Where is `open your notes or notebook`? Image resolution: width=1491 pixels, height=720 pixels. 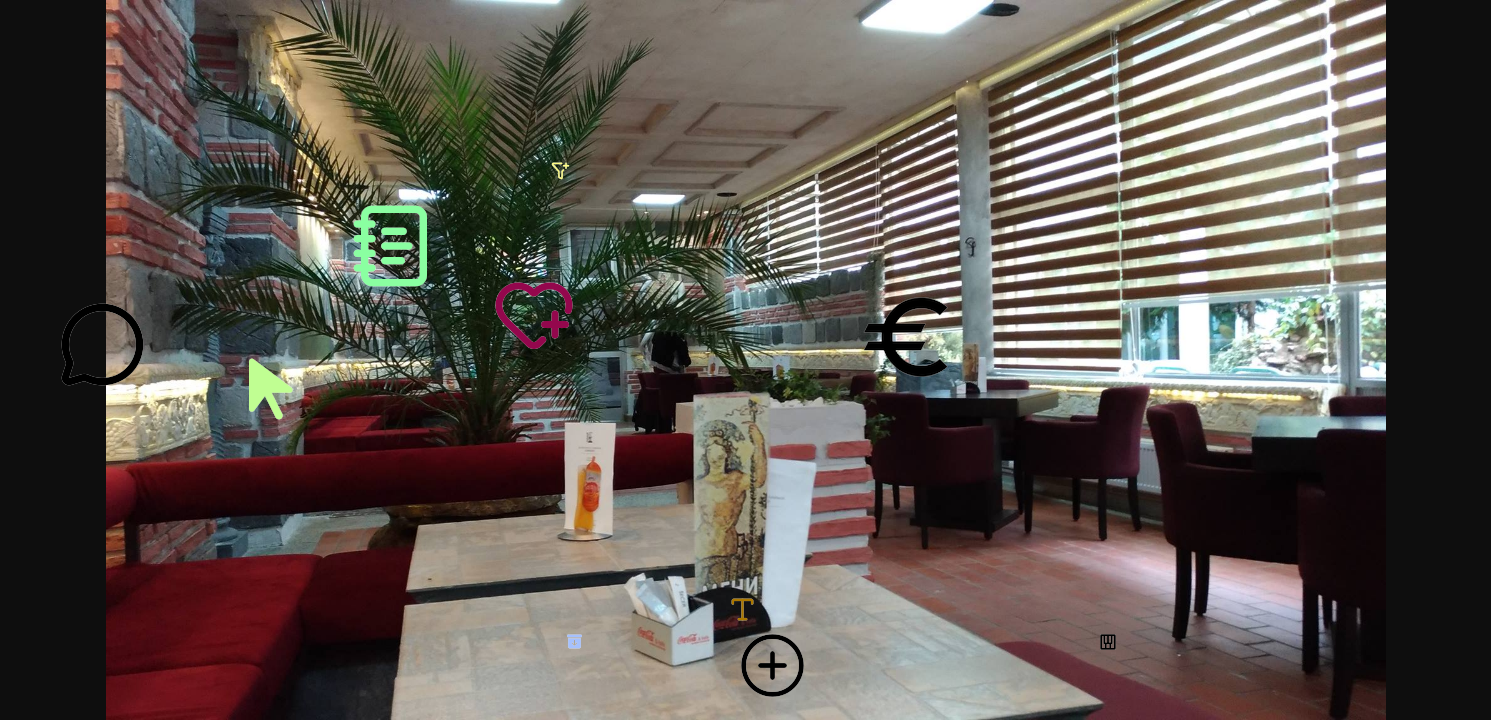
open your notes or notebook is located at coordinates (394, 246).